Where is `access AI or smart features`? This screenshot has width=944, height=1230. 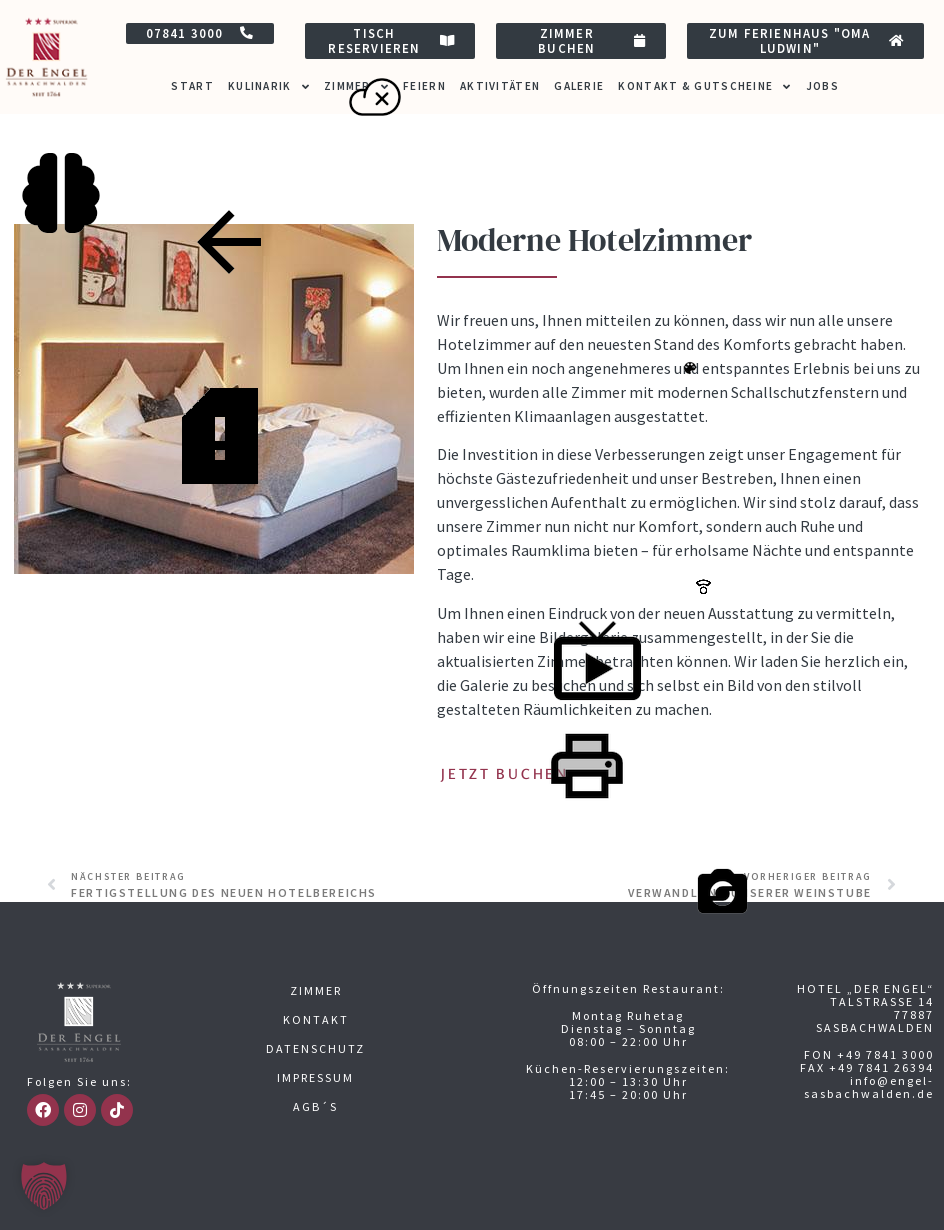 access AI or smart features is located at coordinates (61, 193).